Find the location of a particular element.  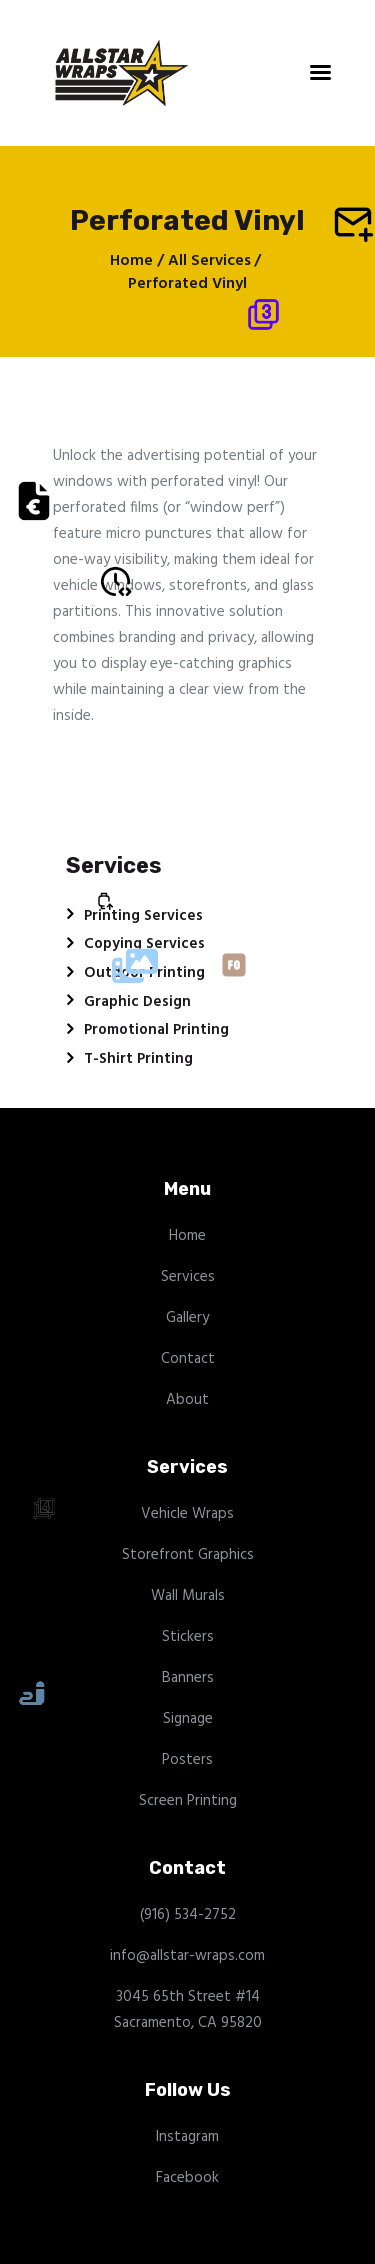

view euro currency document is located at coordinates (34, 501).